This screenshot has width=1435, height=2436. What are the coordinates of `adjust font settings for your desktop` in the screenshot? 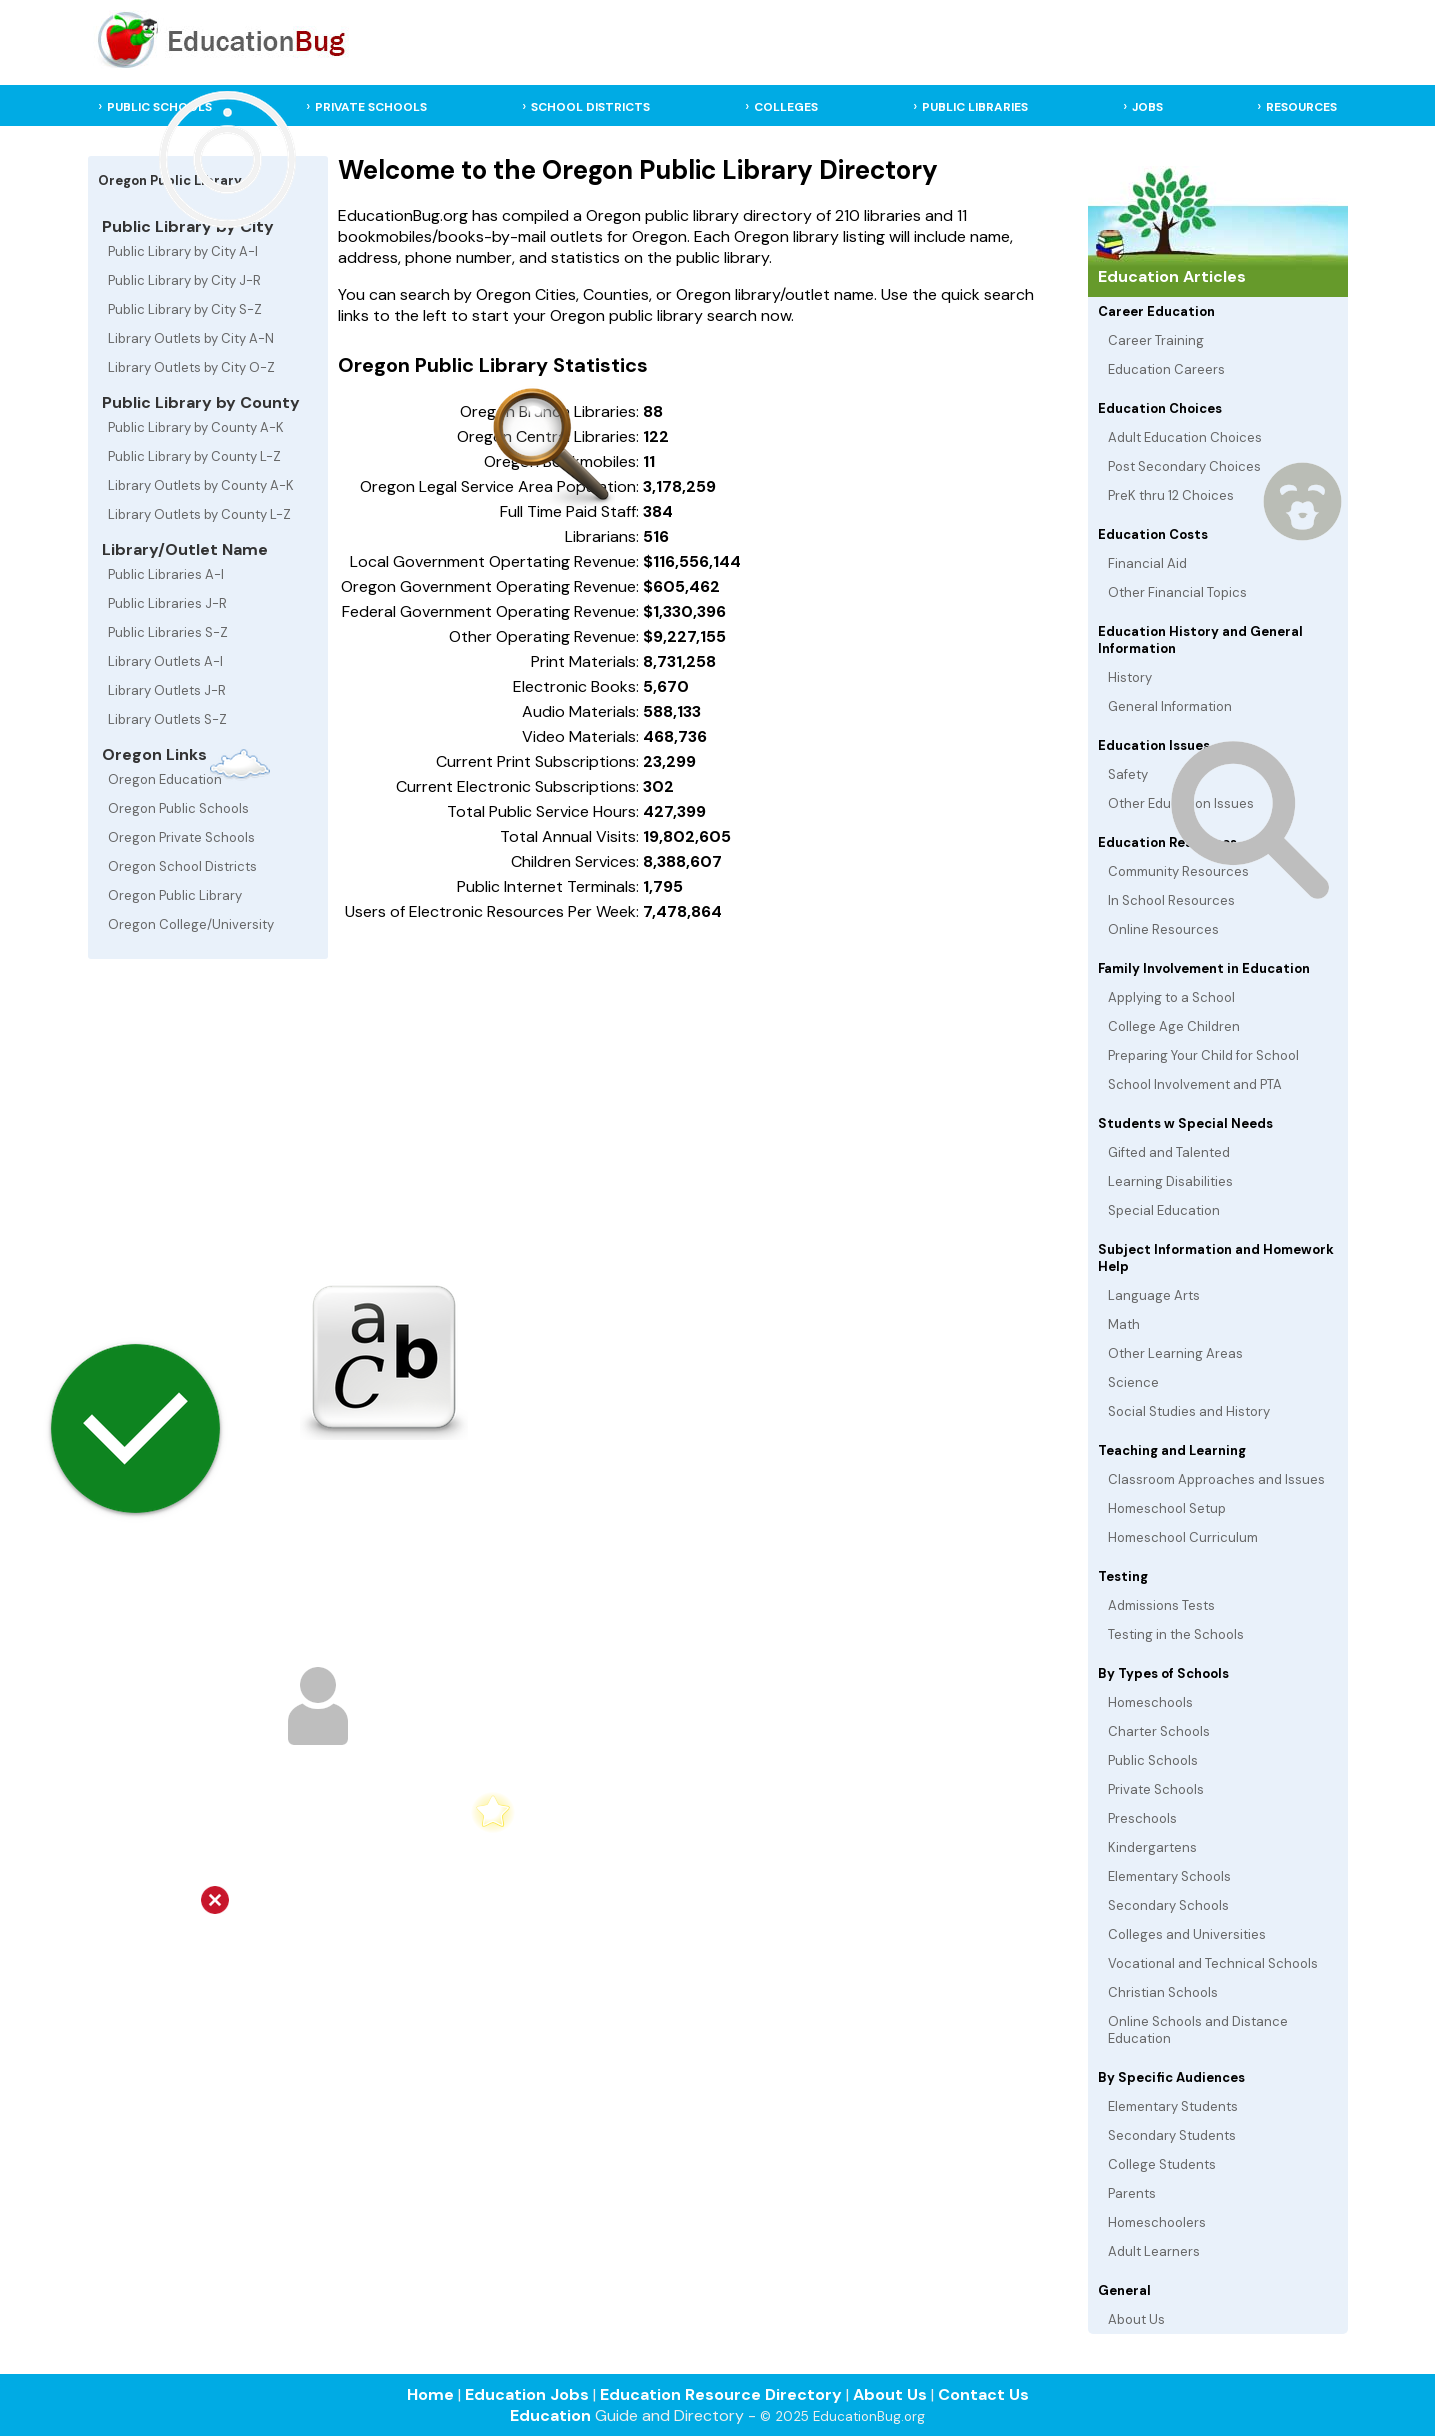 It's located at (384, 1356).